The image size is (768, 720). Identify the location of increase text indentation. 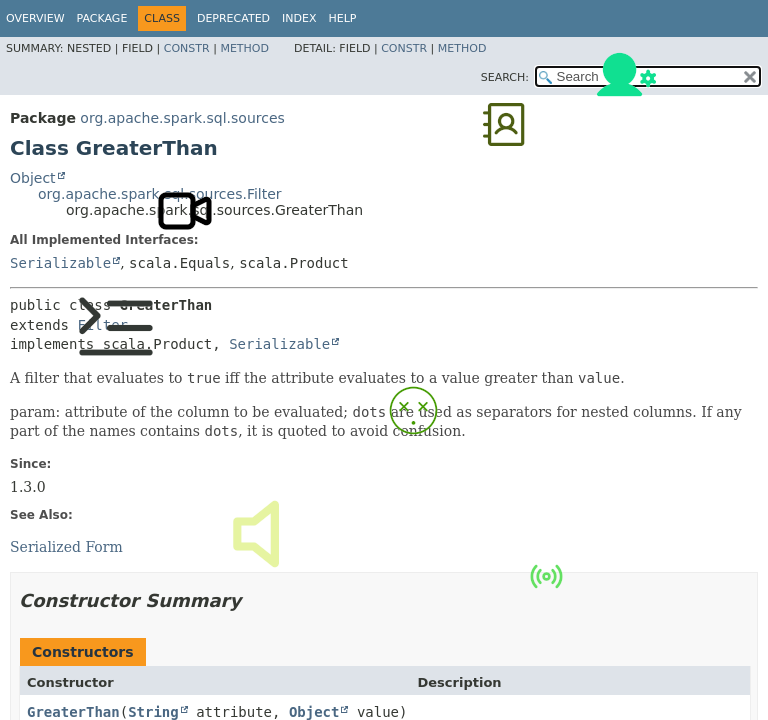
(116, 328).